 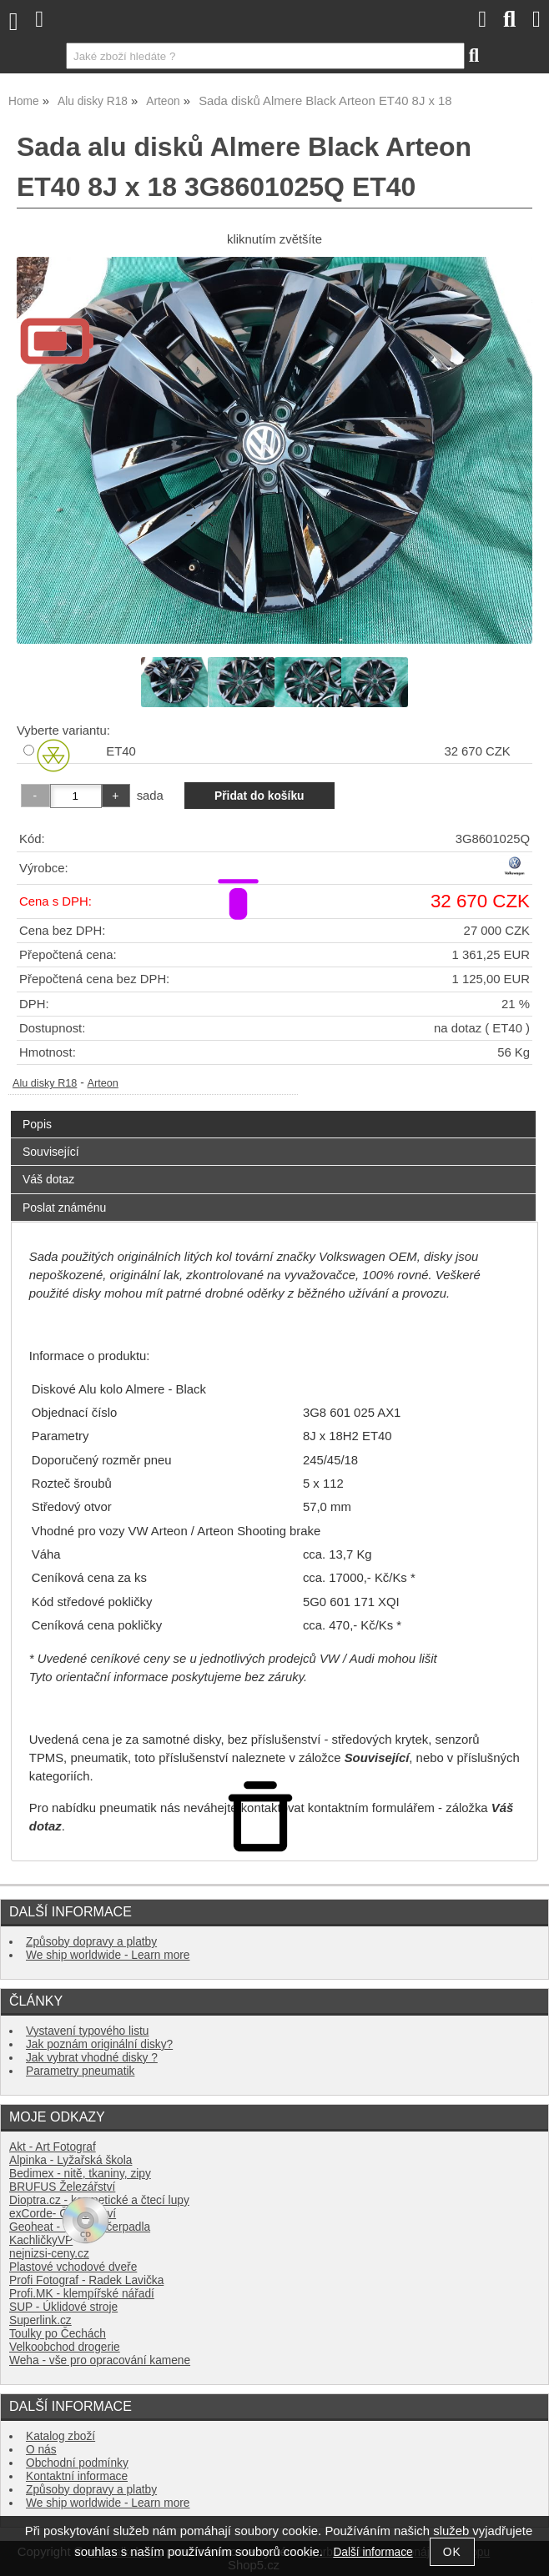 I want to click on indicates content is loading, so click(x=202, y=515).